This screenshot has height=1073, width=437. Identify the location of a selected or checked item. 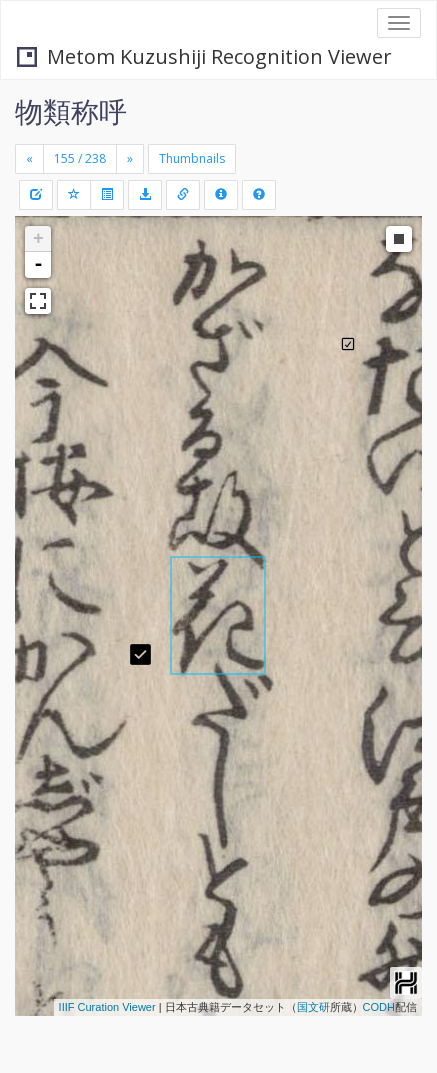
(140, 654).